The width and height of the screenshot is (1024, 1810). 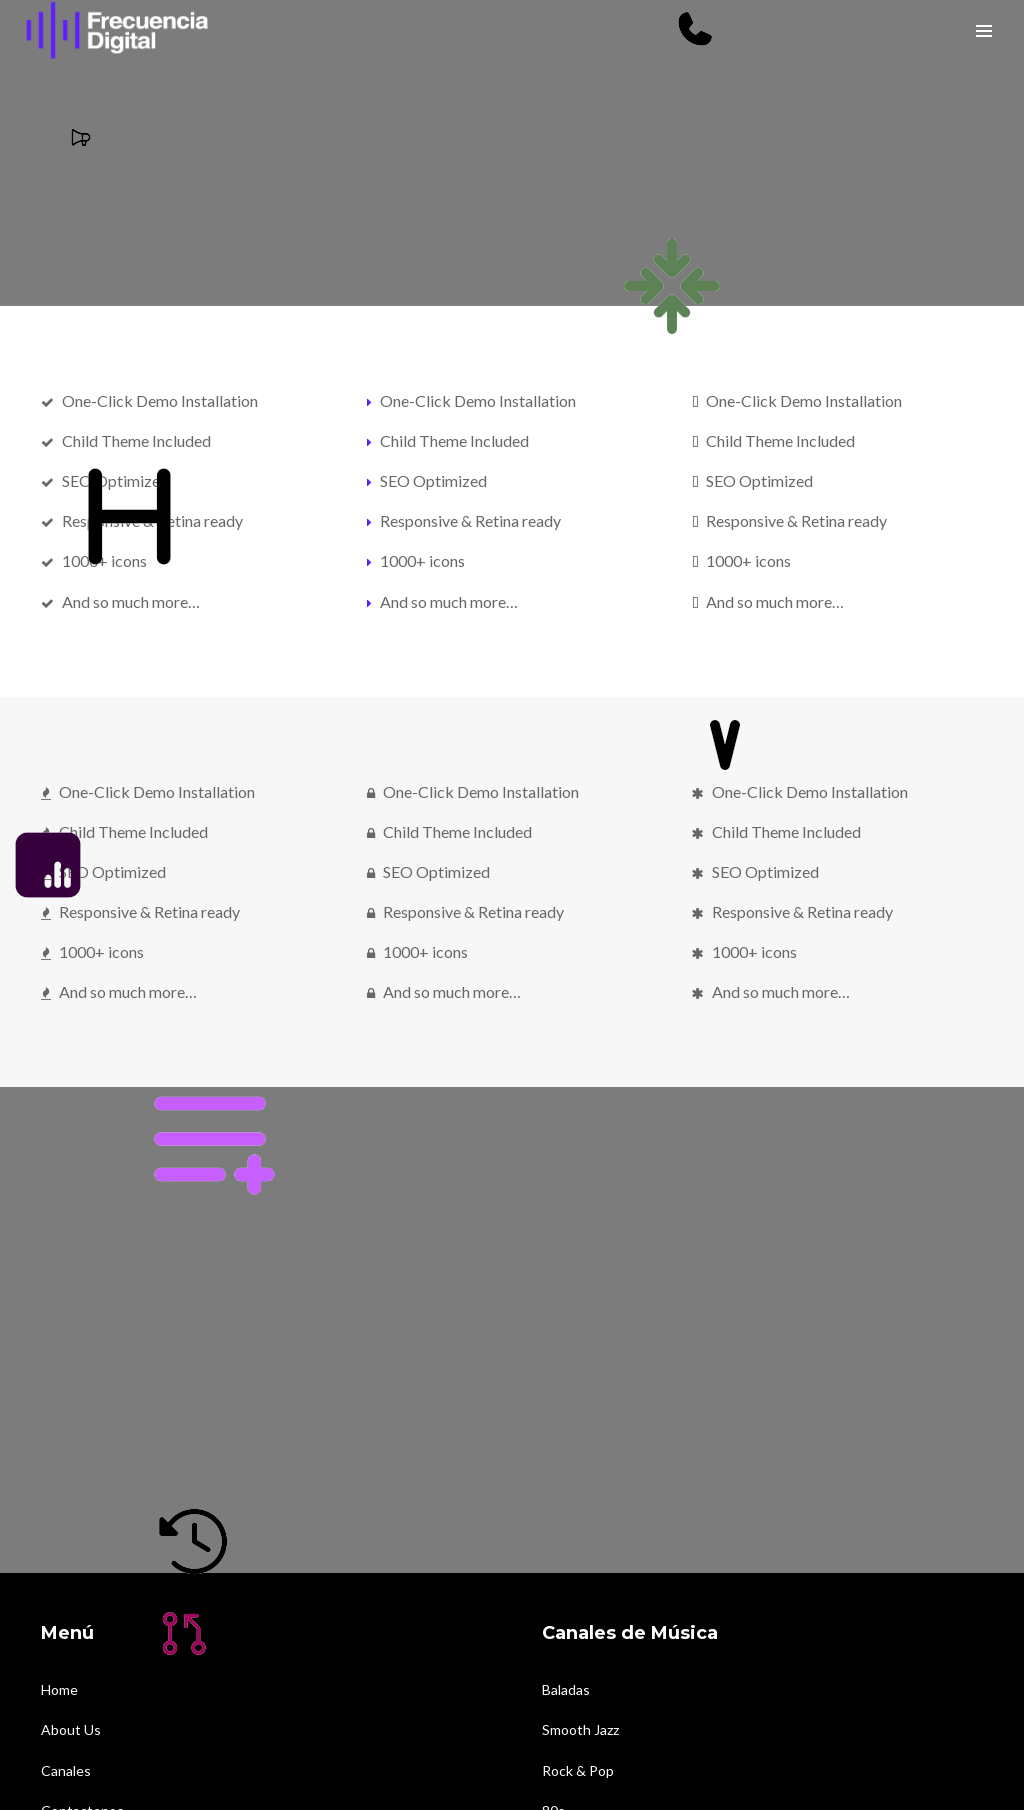 I want to click on align content to bottom-right corner, so click(x=48, y=865).